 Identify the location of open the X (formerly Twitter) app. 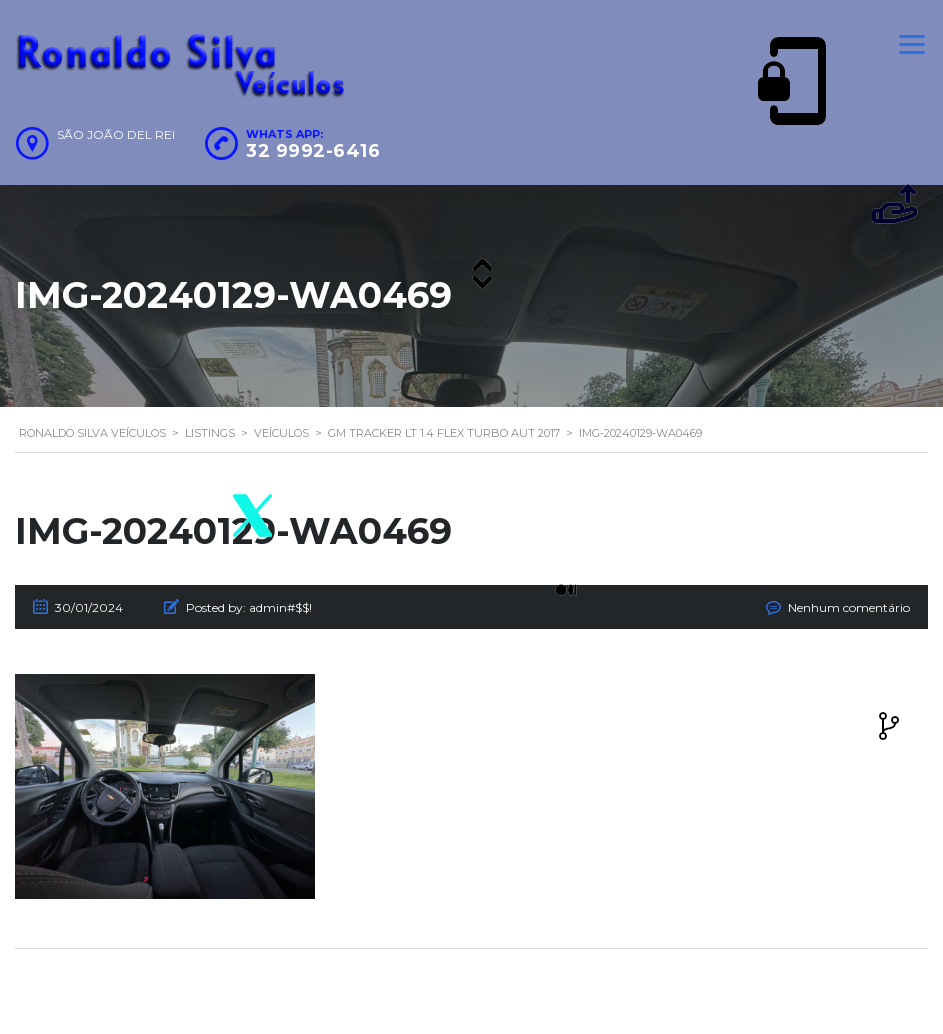
(252, 515).